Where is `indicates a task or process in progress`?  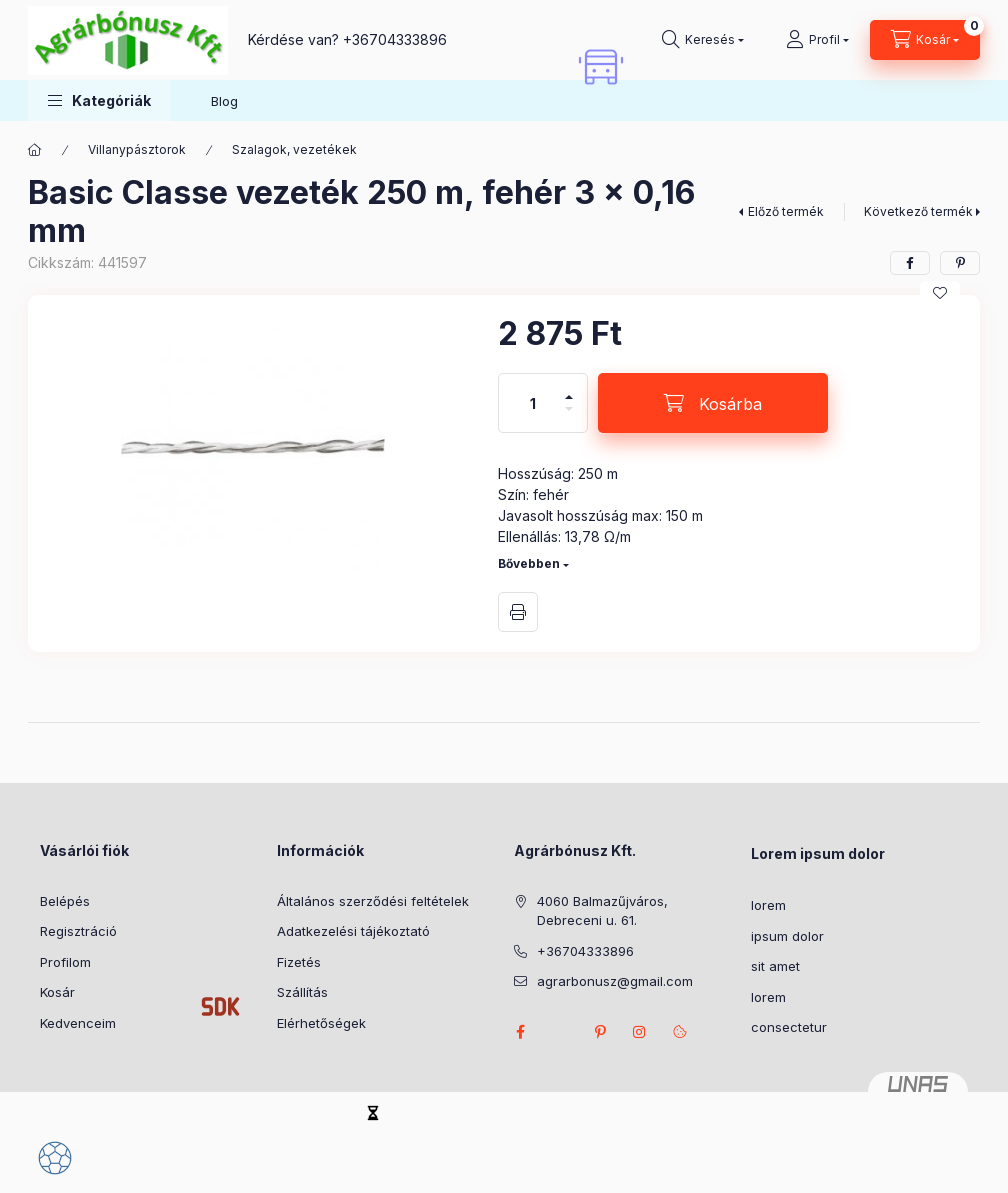 indicates a task or process in progress is located at coordinates (373, 1113).